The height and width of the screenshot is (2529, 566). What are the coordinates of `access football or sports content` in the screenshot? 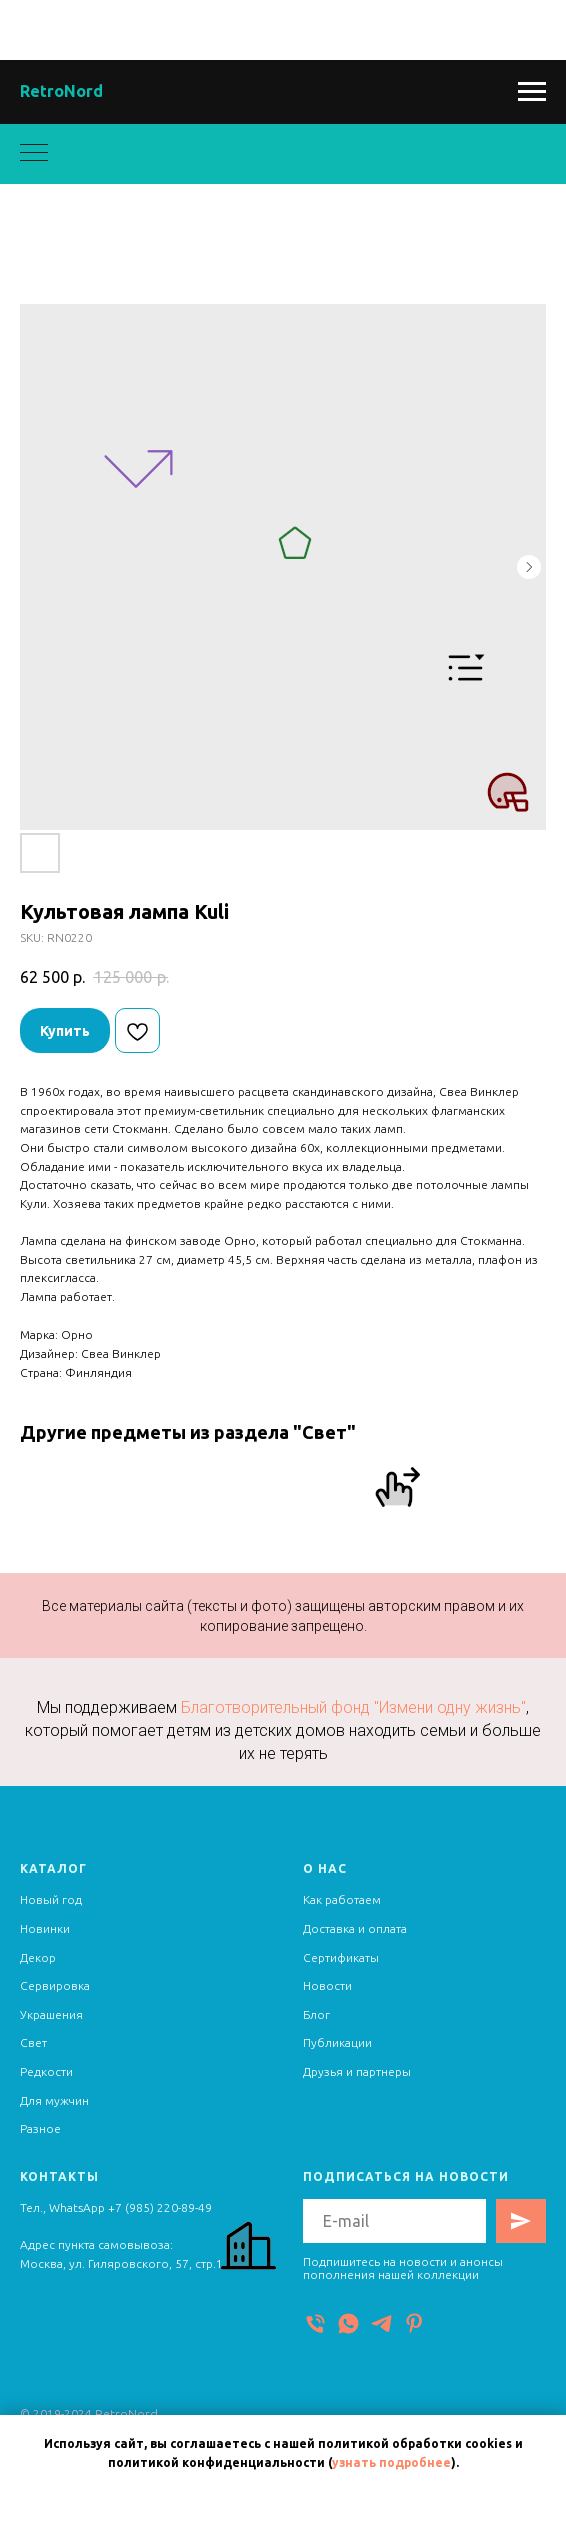 It's located at (508, 793).